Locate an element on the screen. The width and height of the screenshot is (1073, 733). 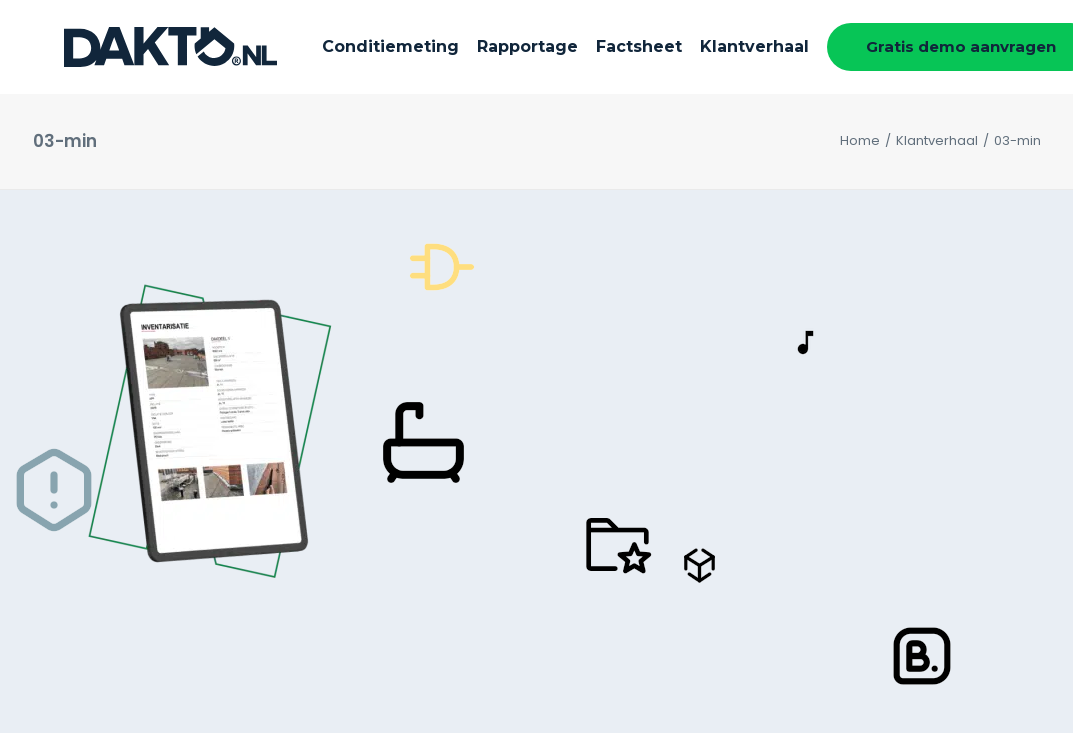
access your starred or favorite folder is located at coordinates (617, 544).